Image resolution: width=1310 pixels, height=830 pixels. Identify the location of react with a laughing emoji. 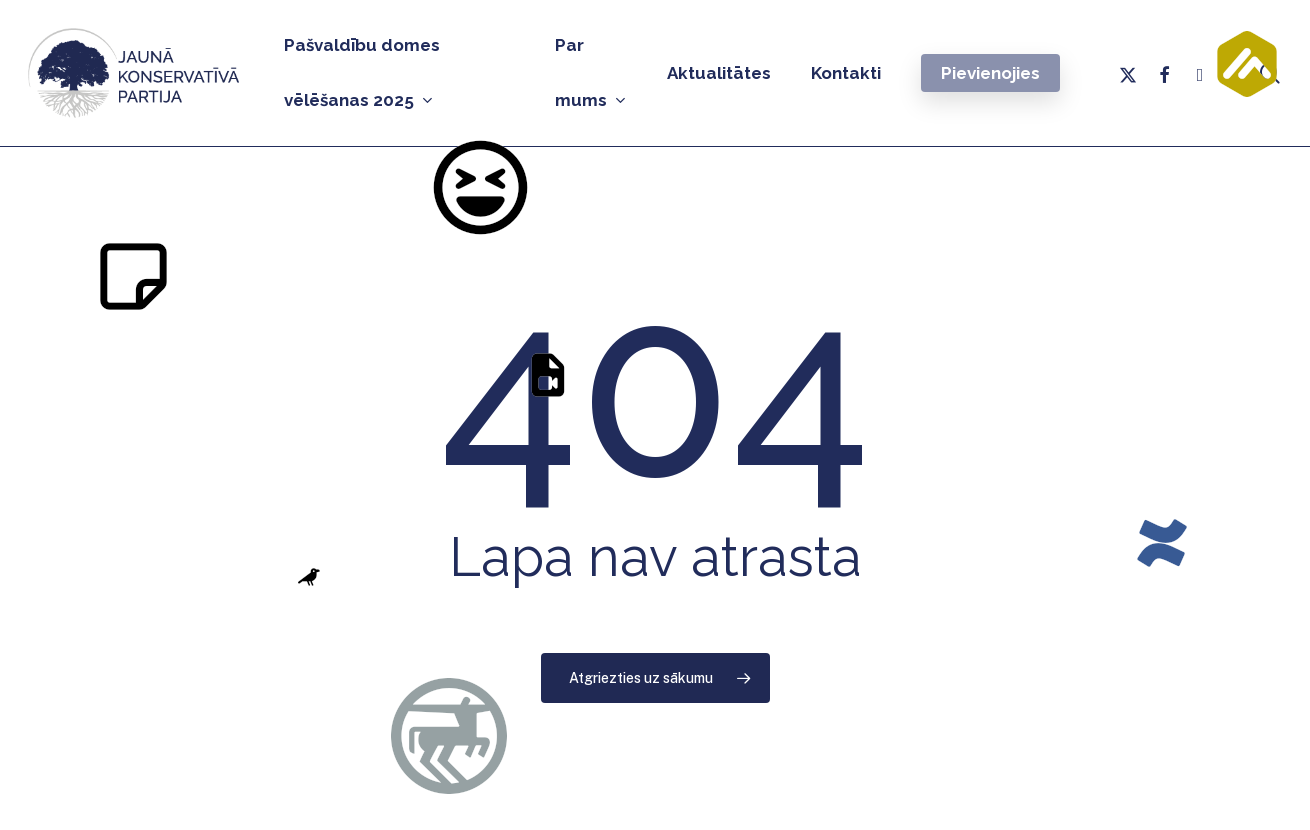
(480, 187).